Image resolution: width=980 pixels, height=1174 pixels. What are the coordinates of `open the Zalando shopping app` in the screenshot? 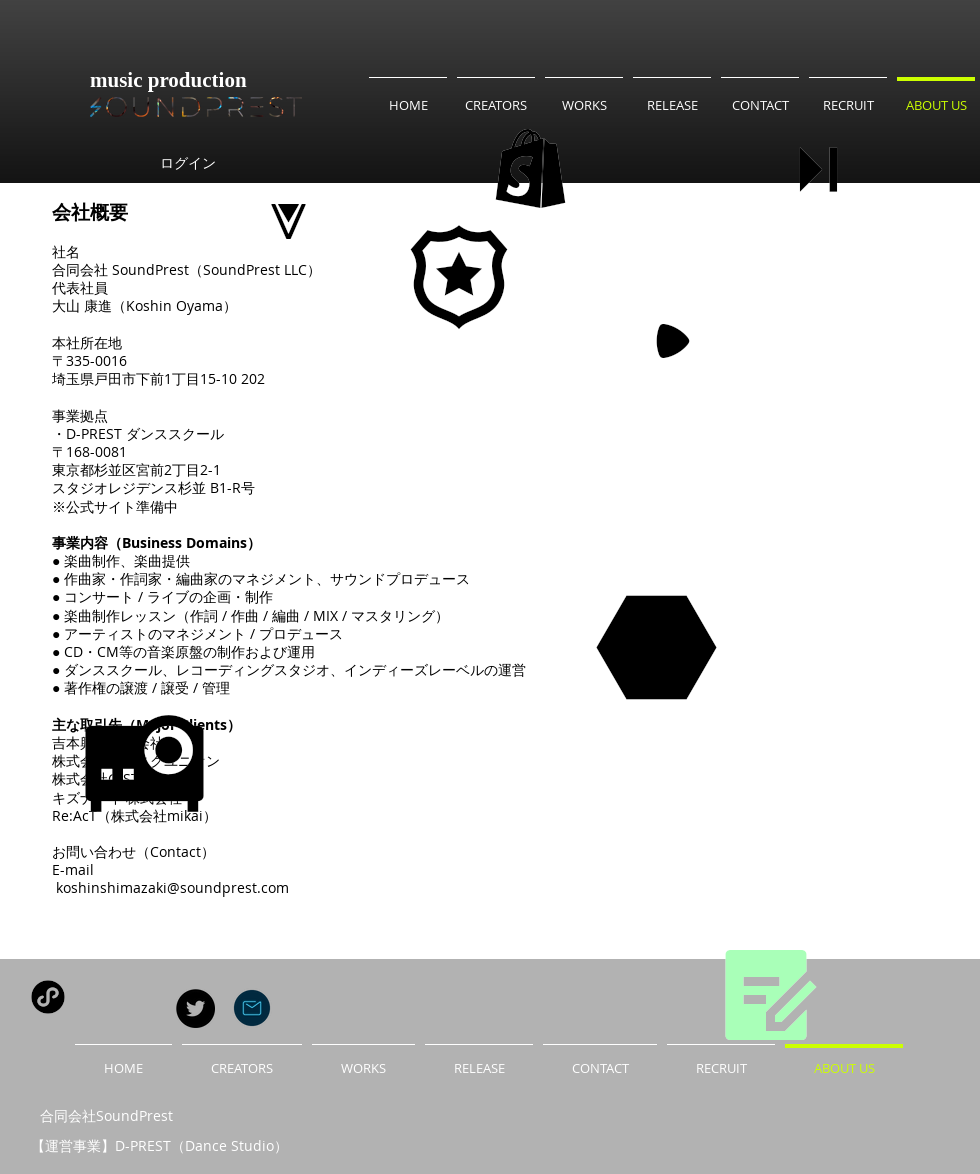 It's located at (673, 341).